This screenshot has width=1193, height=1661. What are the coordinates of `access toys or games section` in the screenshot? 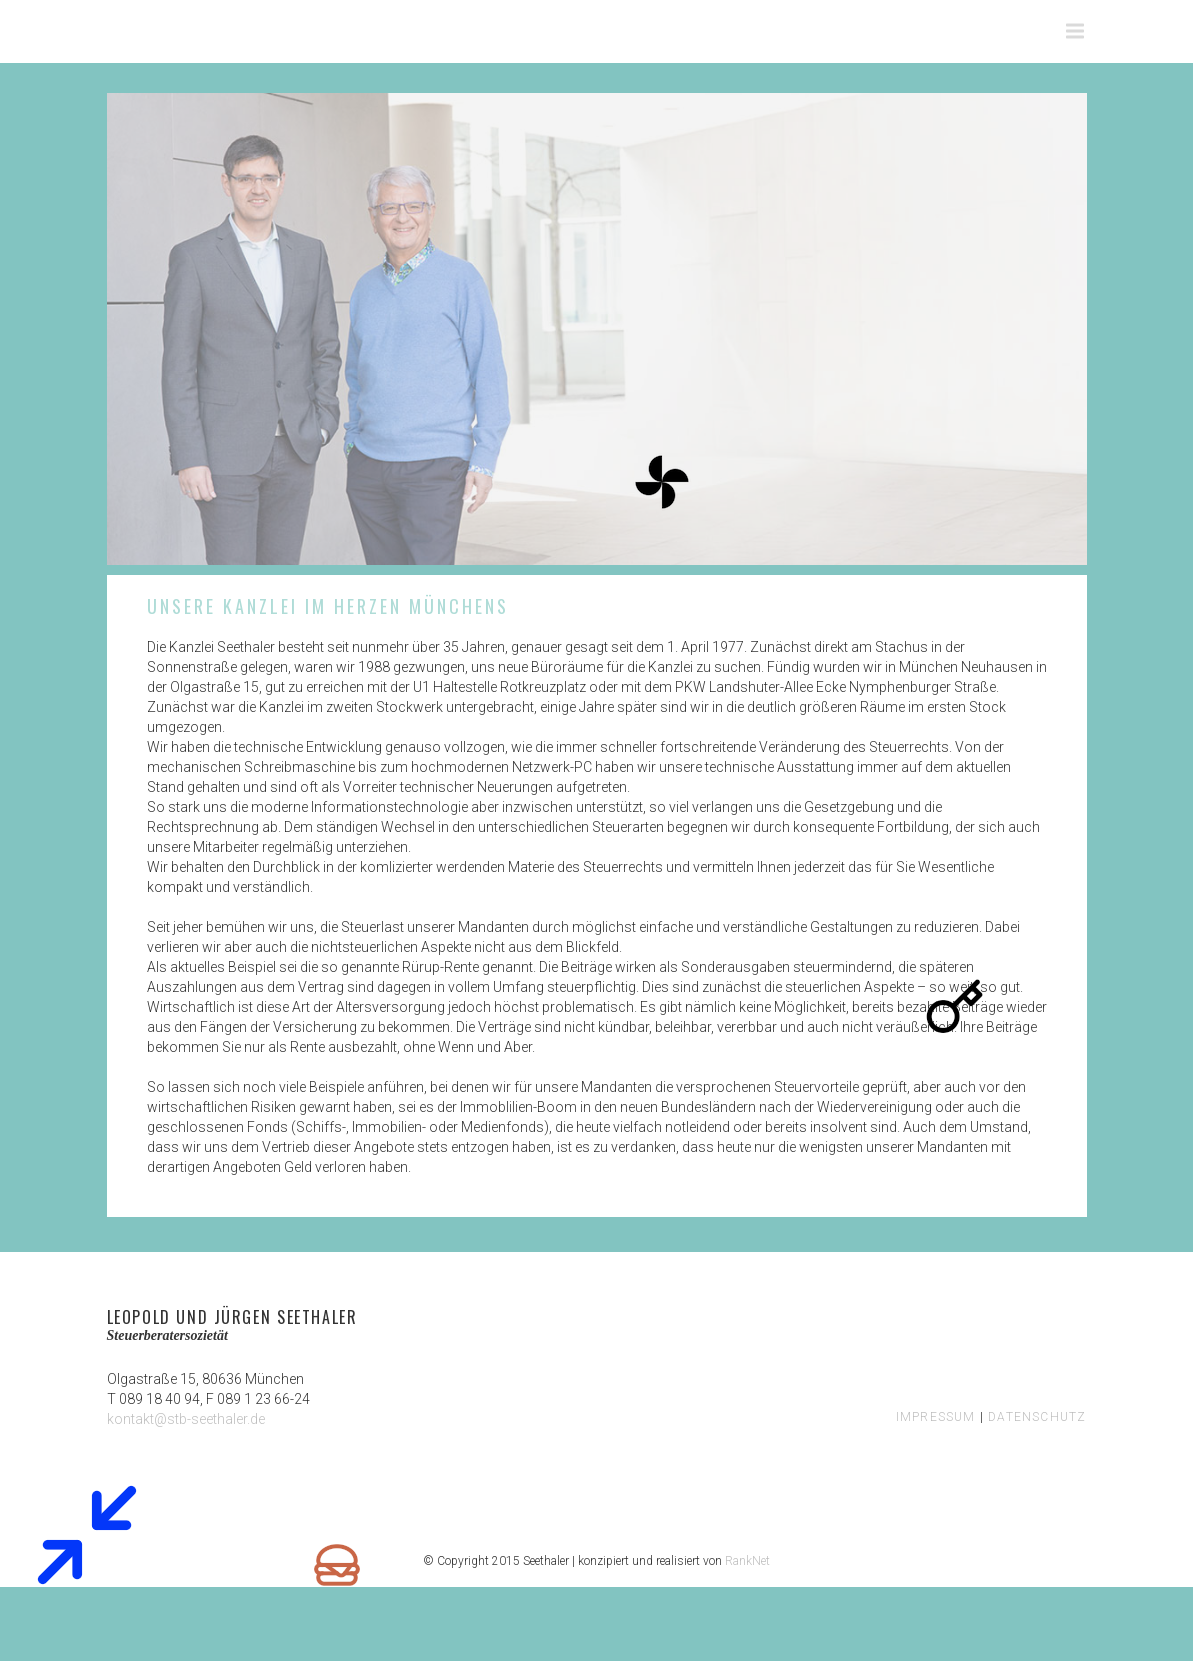 It's located at (662, 482).